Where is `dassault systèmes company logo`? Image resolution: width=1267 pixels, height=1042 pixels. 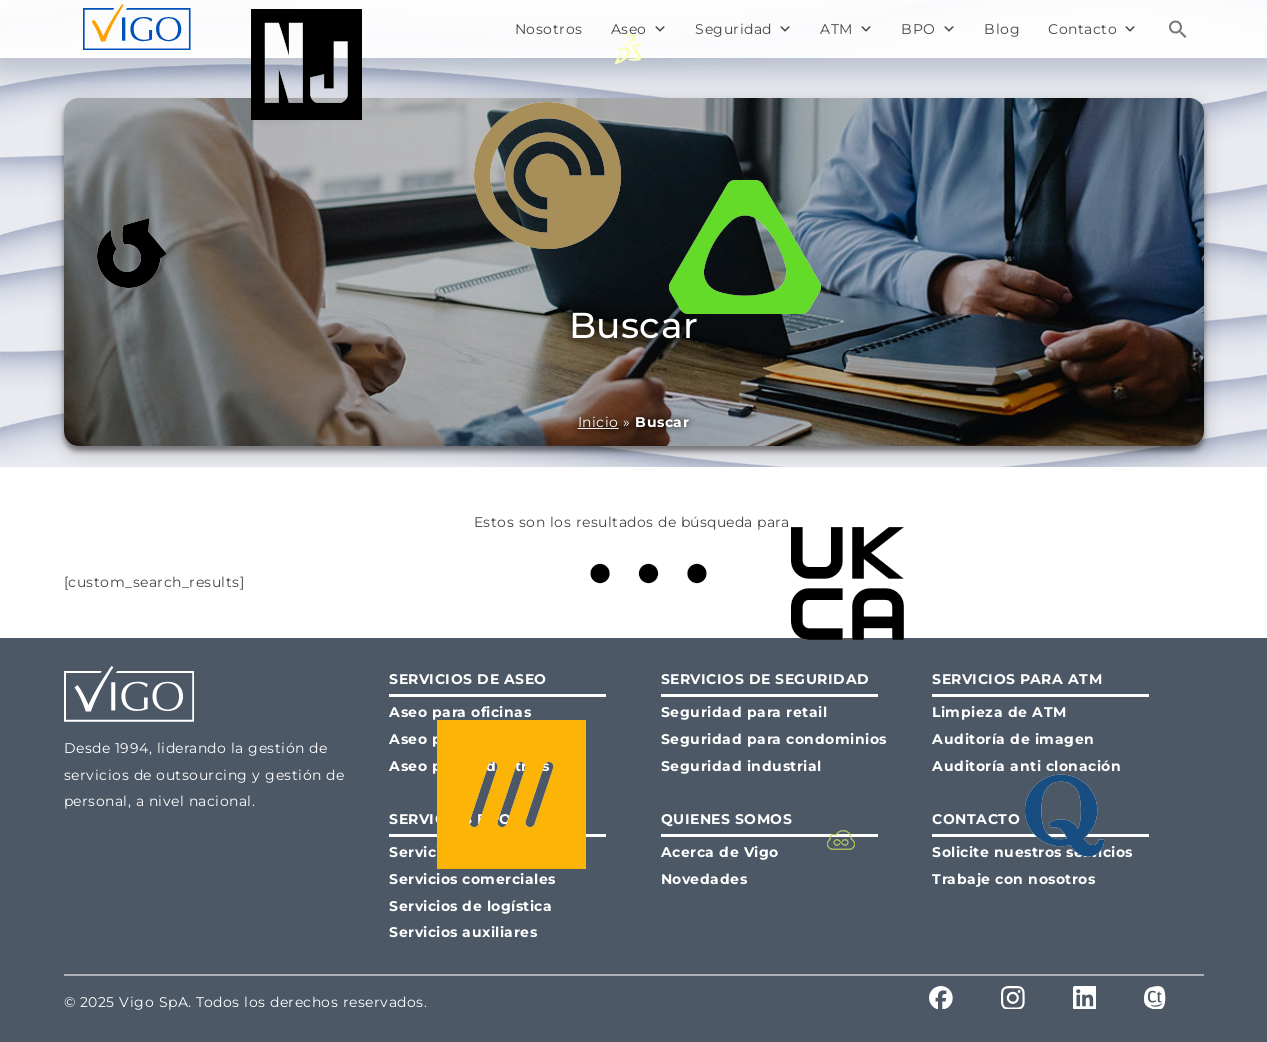 dassault systèmes company logo is located at coordinates (629, 49).